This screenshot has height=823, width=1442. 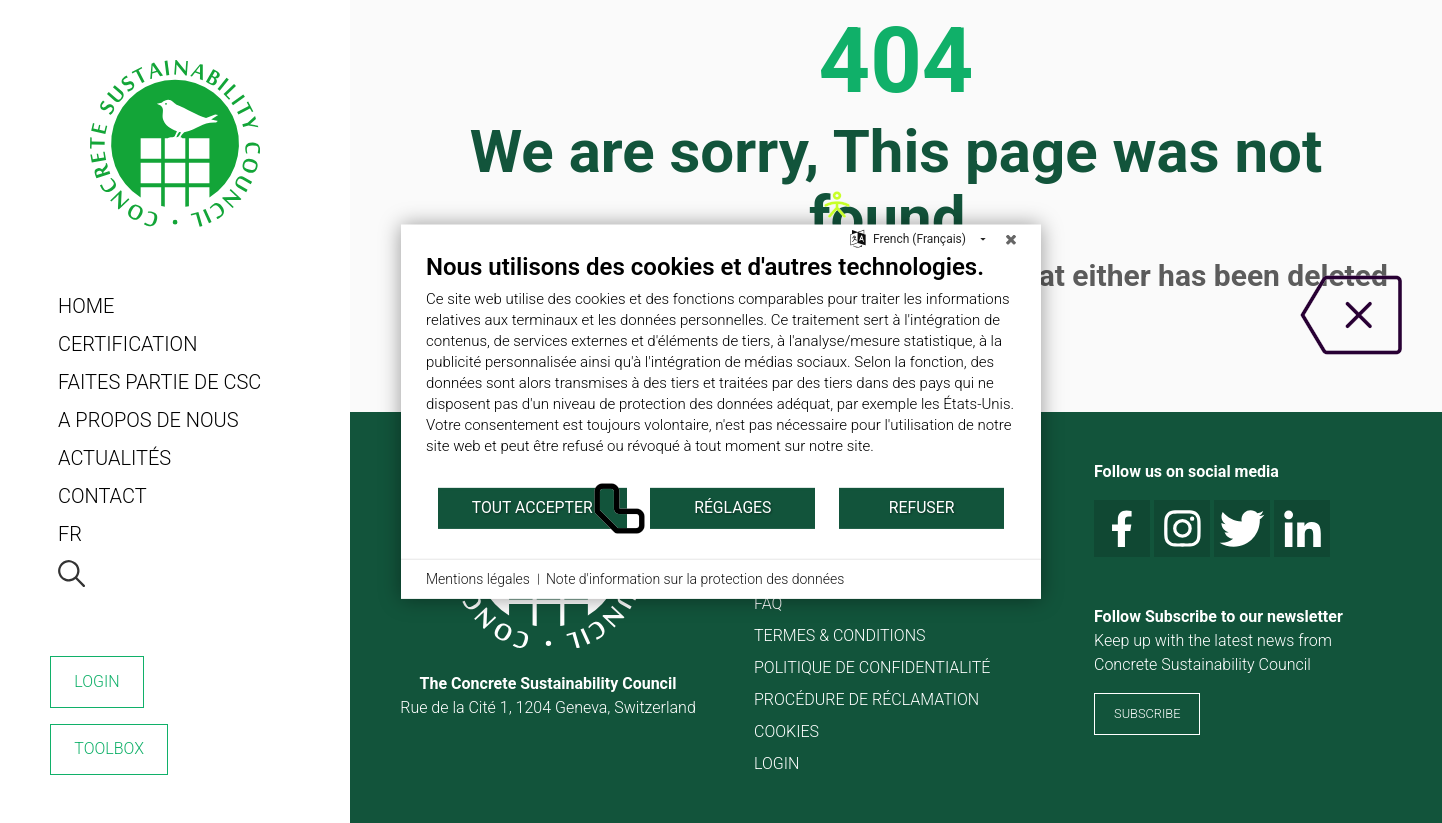 I want to click on delete the previous character, so click(x=1355, y=315).